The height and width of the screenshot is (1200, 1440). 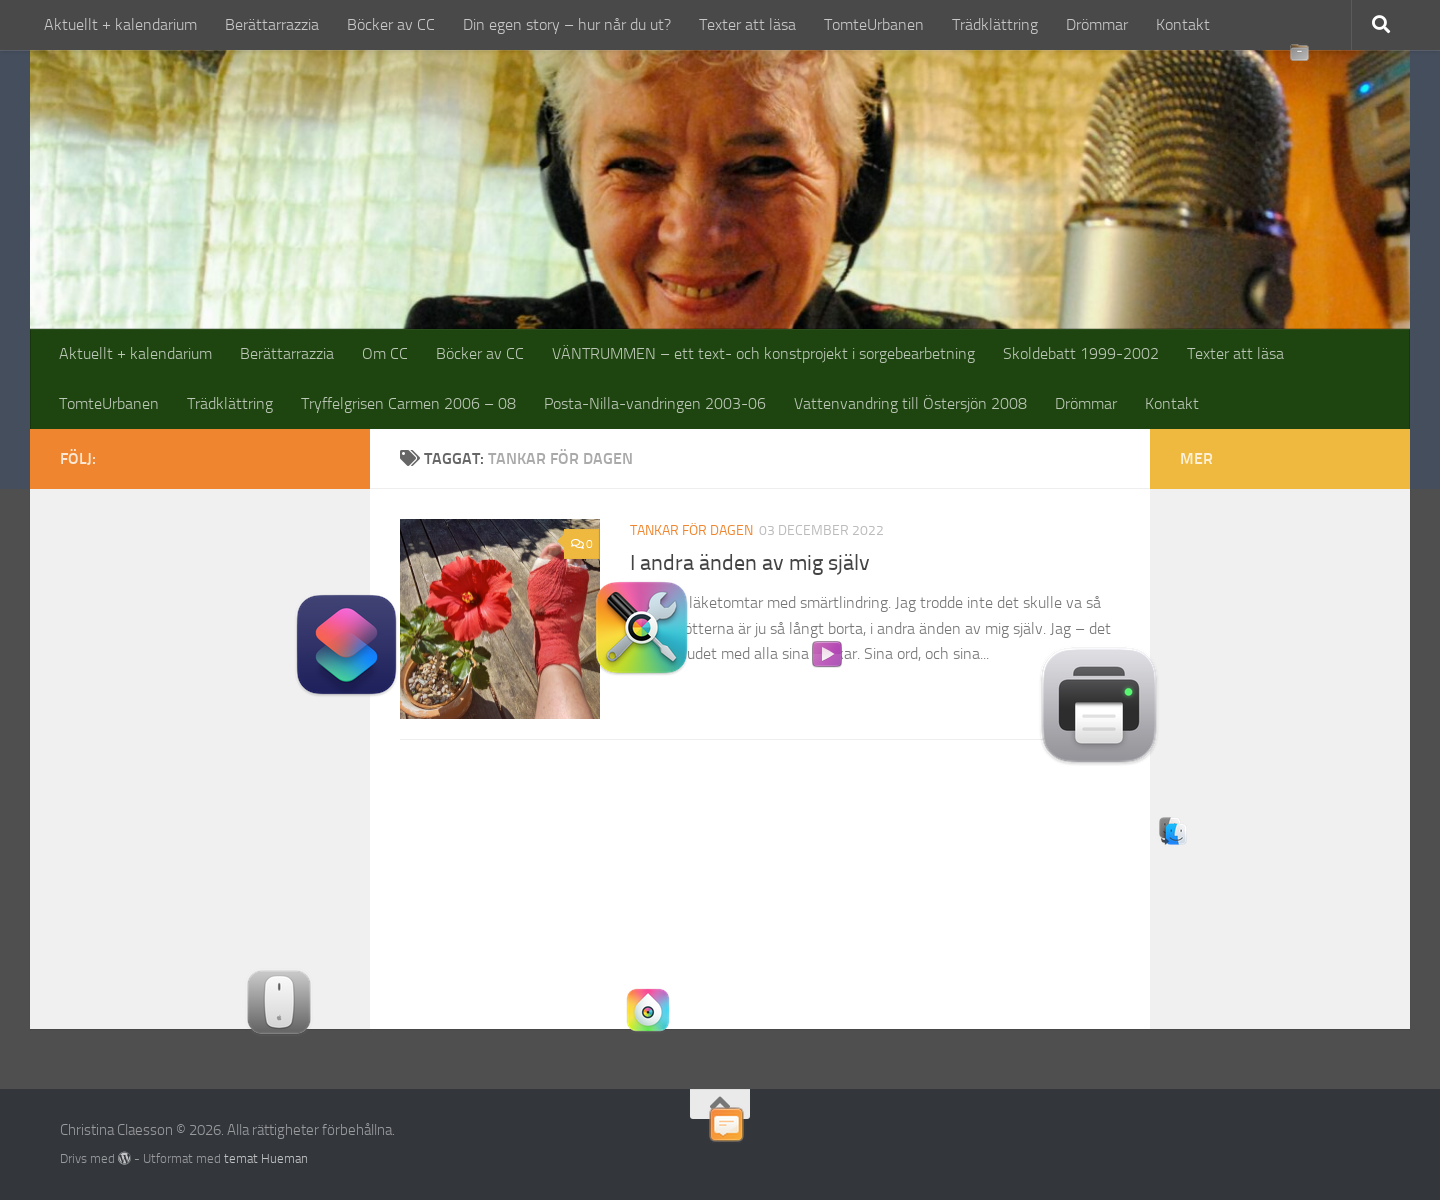 What do you see at coordinates (641, 627) in the screenshot?
I see `open colorsync utility to manage color profiles` at bounding box center [641, 627].